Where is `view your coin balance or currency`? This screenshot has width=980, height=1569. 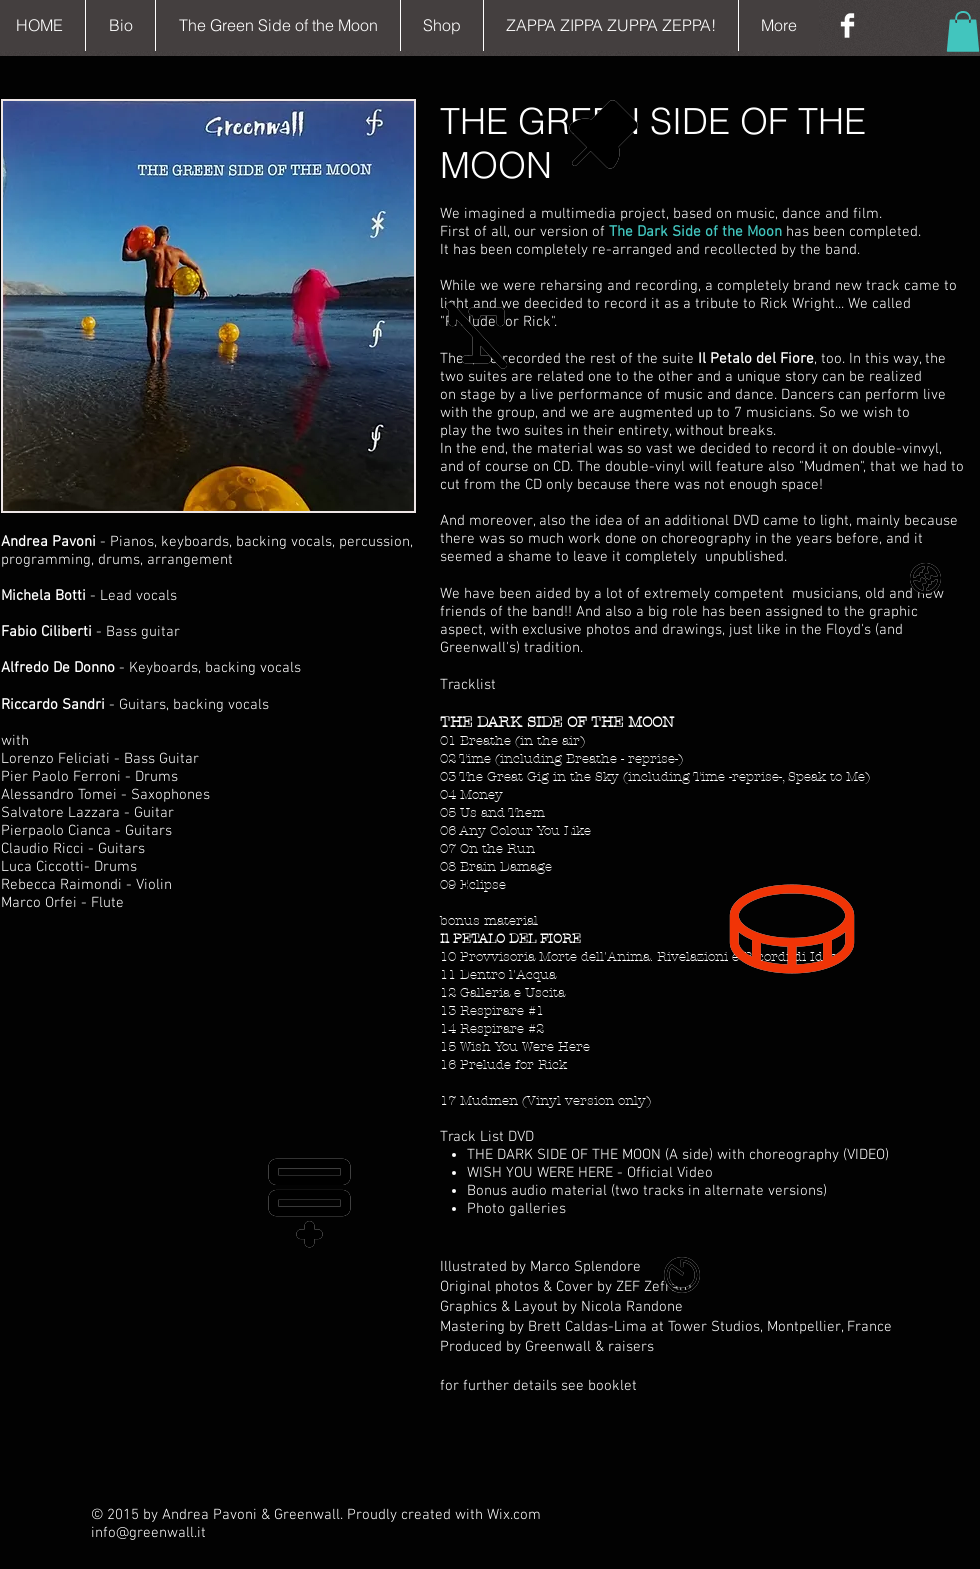 view your coin balance or currency is located at coordinates (792, 929).